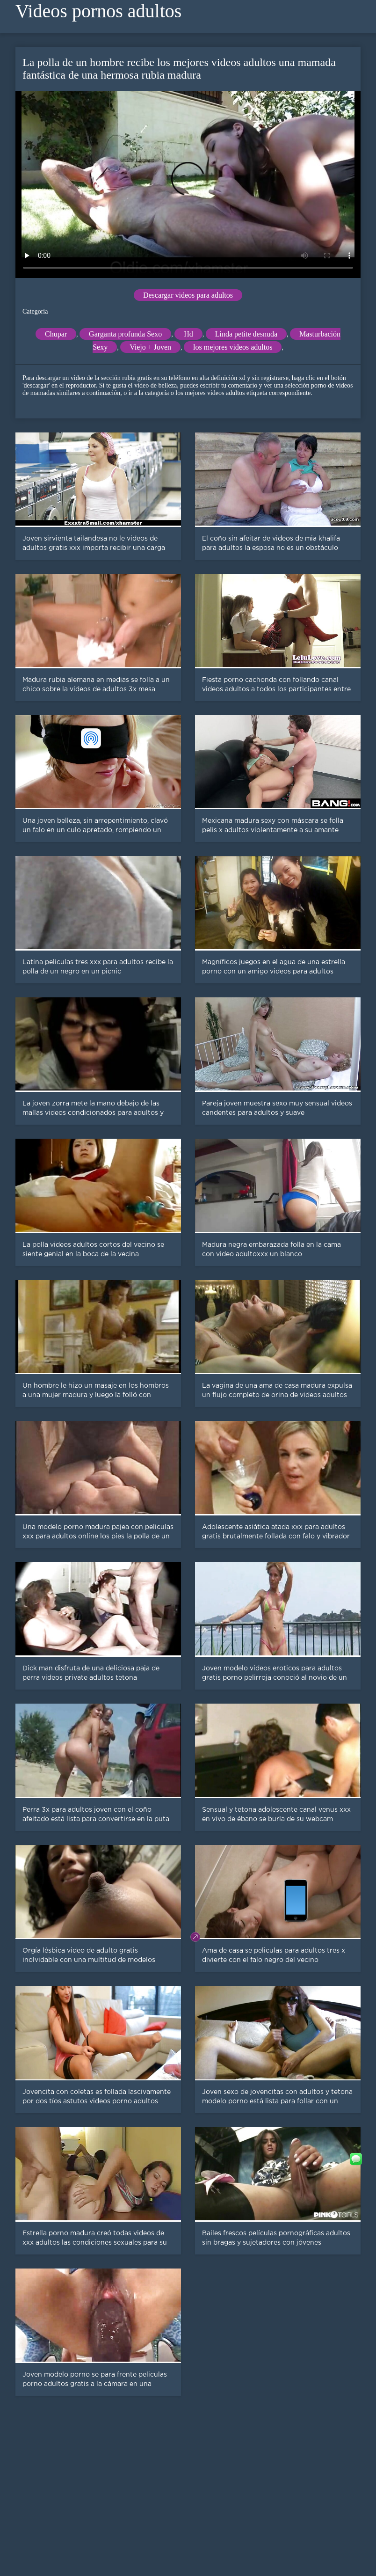 The width and height of the screenshot is (376, 2576). What do you see at coordinates (296, 1900) in the screenshot?
I see `ipod touch device icon` at bounding box center [296, 1900].